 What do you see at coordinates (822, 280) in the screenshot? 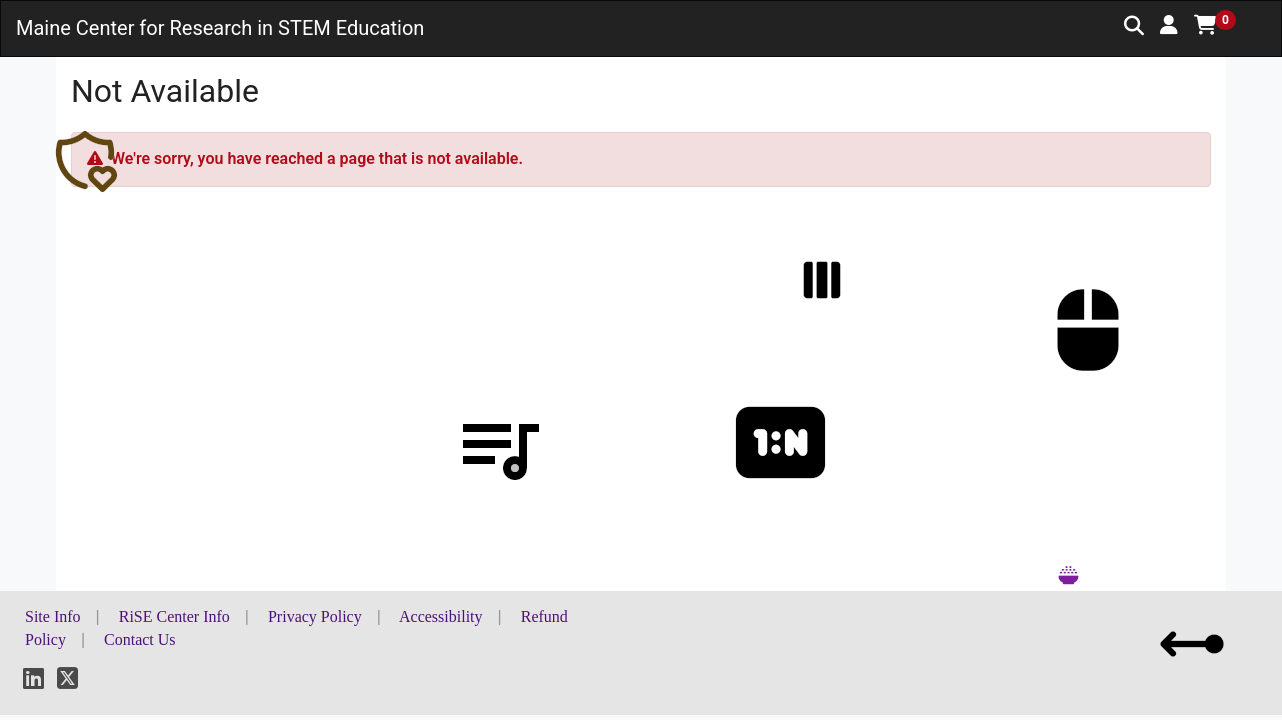
I see `switch to three-column layout` at bounding box center [822, 280].